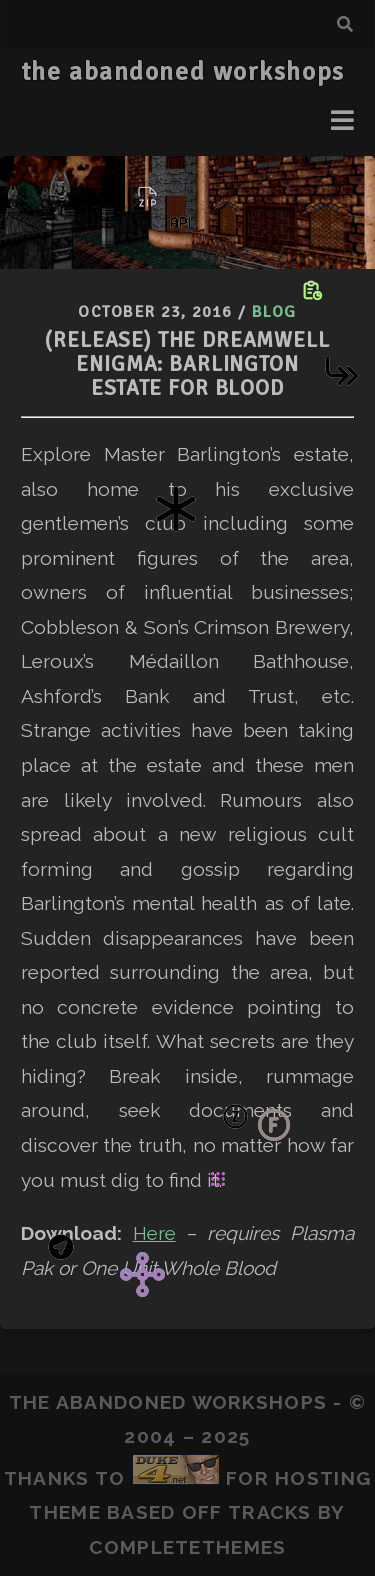  What do you see at coordinates (61, 1247) in the screenshot?
I see `access location services` at bounding box center [61, 1247].